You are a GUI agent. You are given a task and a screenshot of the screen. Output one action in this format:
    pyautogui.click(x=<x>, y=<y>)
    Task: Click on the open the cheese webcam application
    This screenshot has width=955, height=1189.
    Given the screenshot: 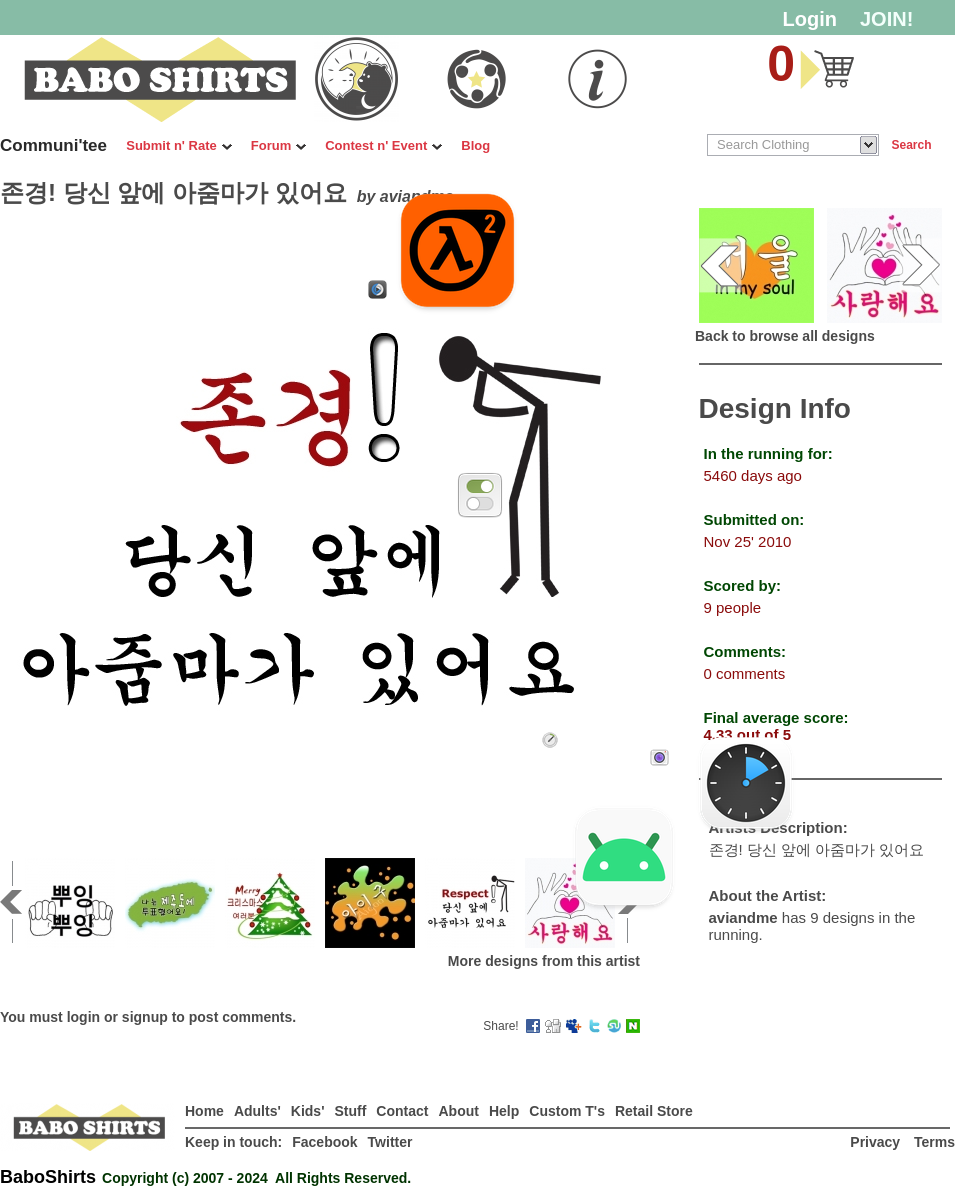 What is the action you would take?
    pyautogui.click(x=659, y=757)
    